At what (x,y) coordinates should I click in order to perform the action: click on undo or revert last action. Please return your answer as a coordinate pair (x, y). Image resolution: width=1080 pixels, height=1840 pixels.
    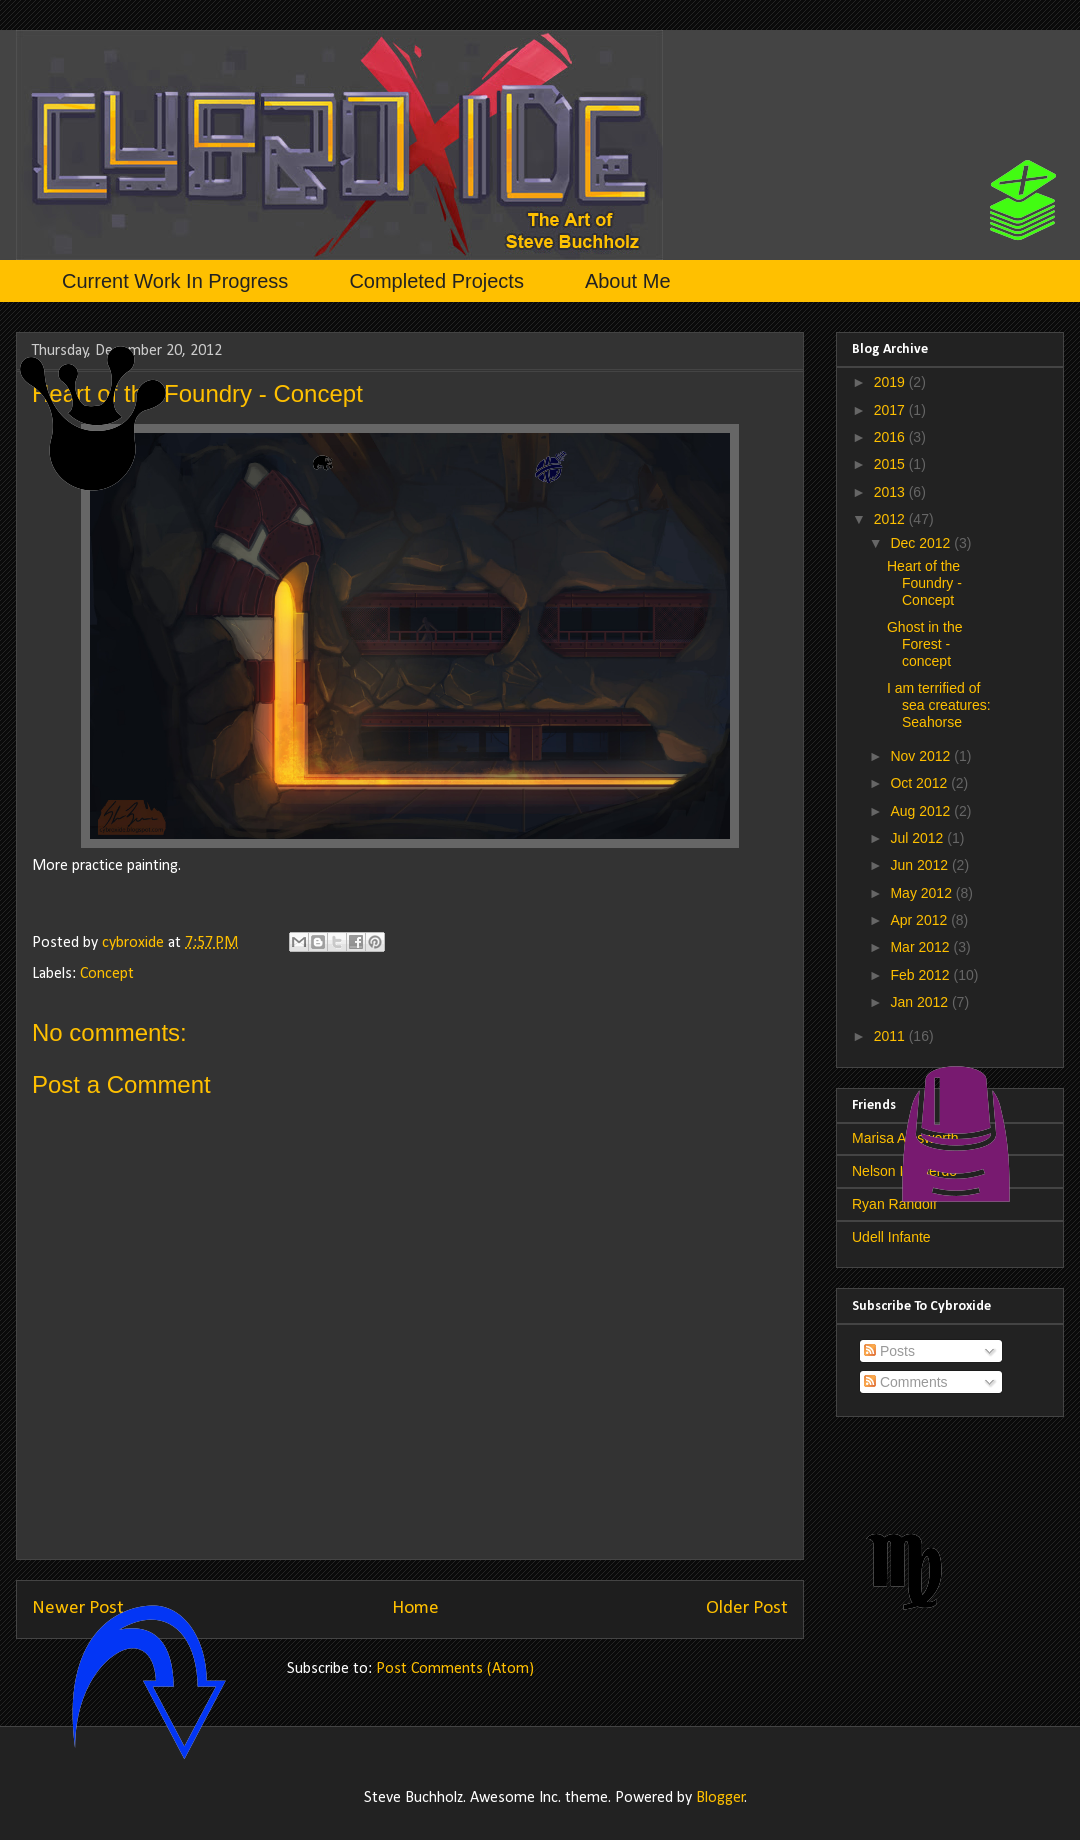
    Looking at the image, I should click on (148, 1682).